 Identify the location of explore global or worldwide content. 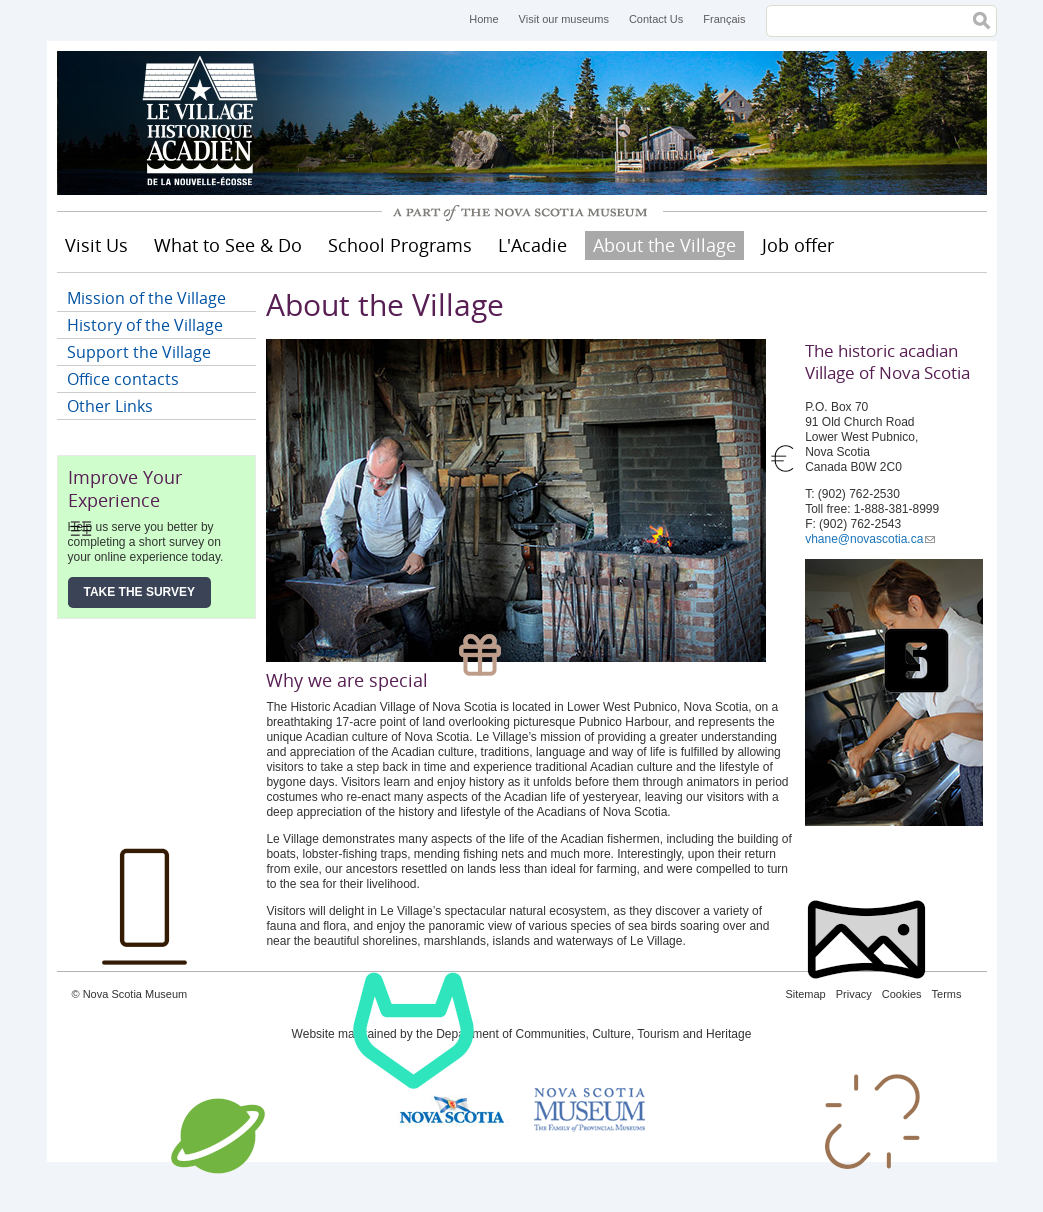
(218, 1136).